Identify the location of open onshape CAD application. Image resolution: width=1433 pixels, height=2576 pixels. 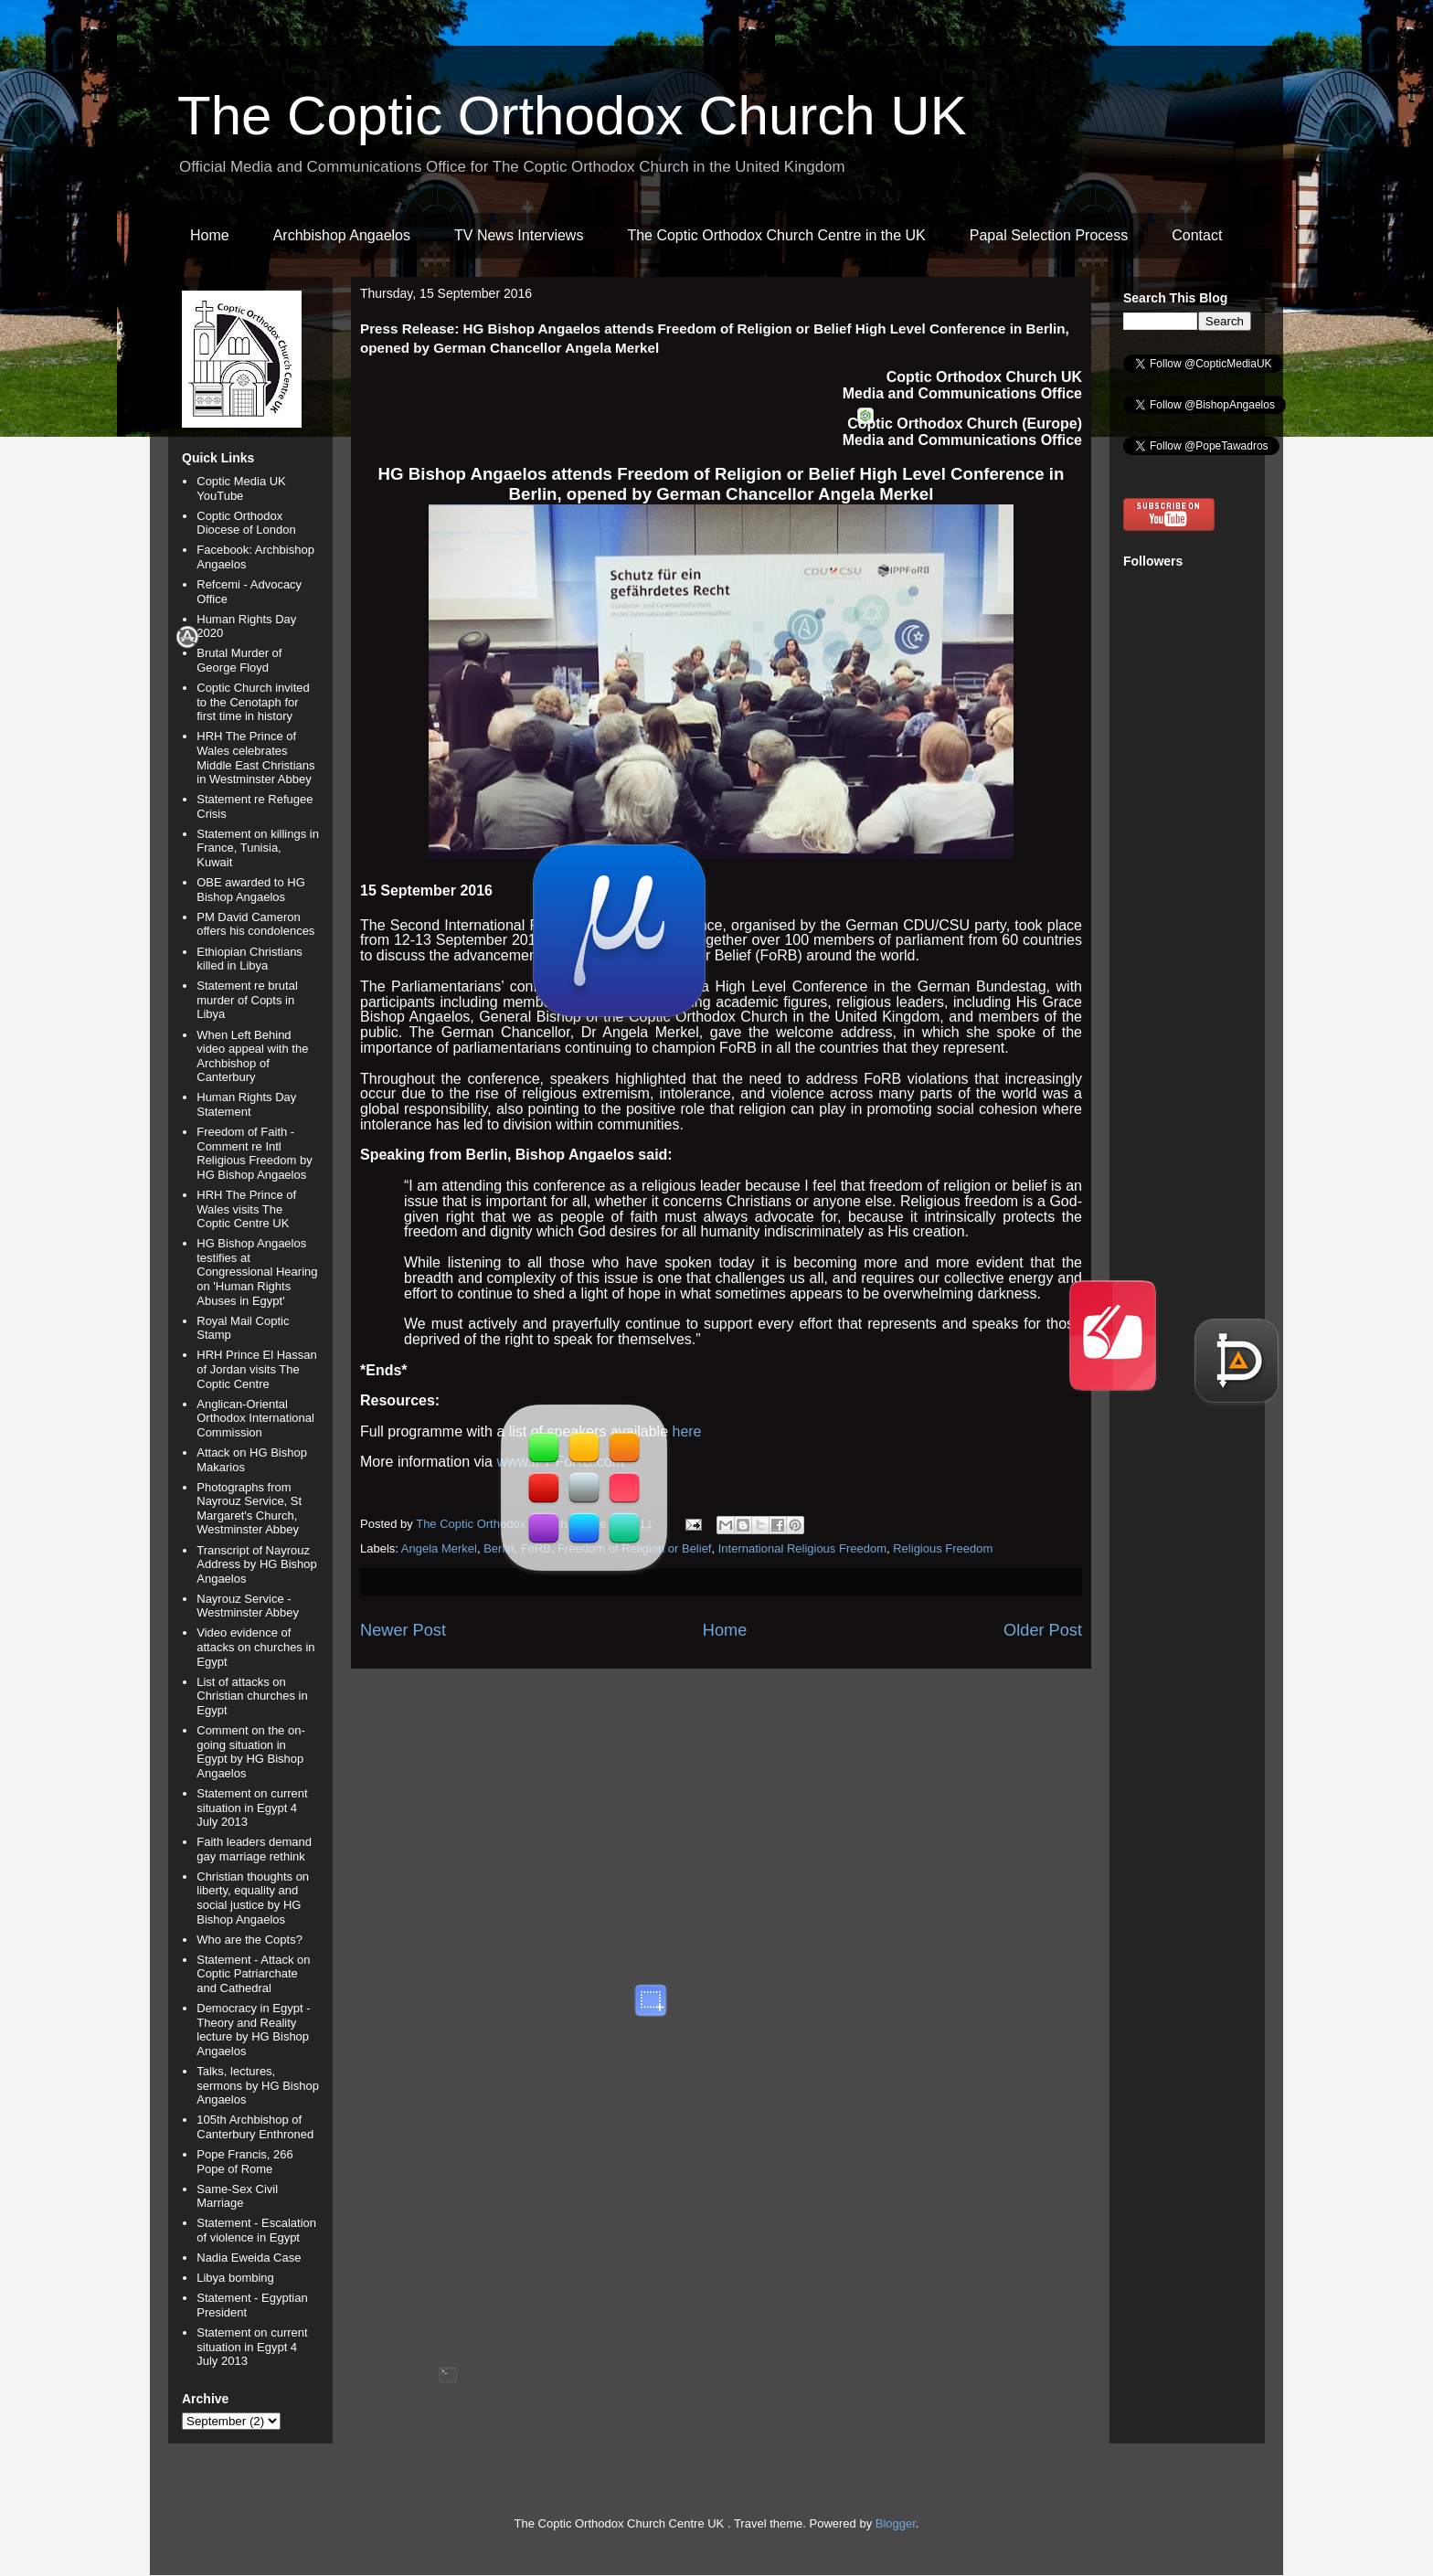
(865, 416).